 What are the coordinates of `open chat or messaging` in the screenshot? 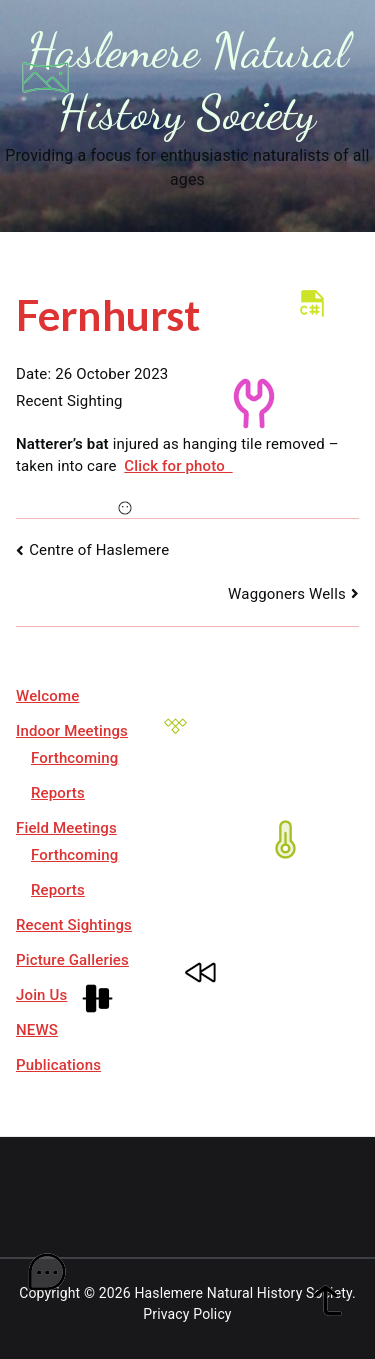 It's located at (46, 1272).